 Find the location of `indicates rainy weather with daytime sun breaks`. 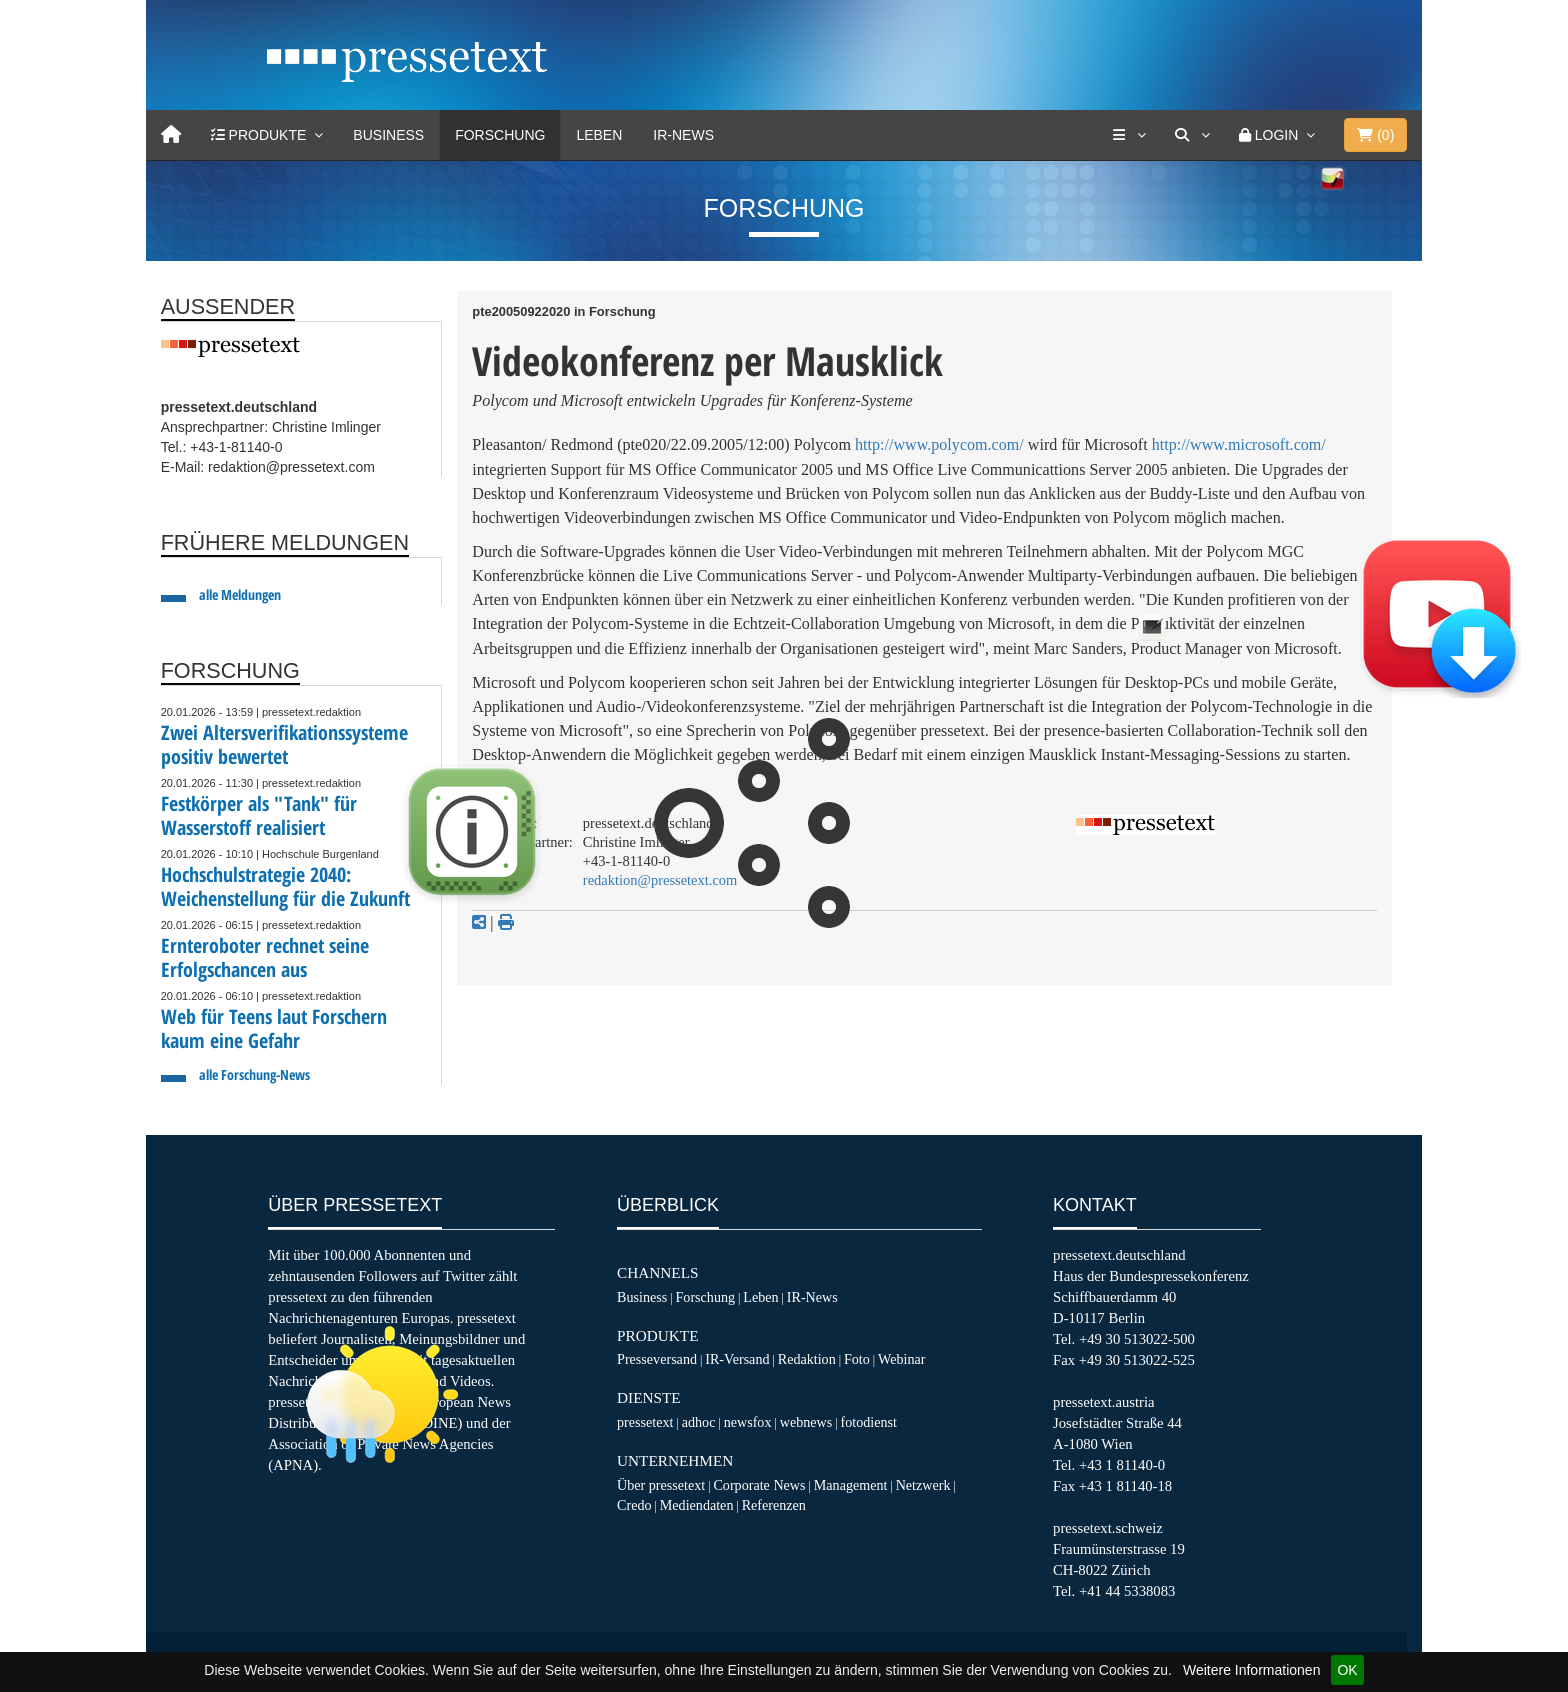

indicates rainy weather with daytime sun breaks is located at coordinates (382, 1394).